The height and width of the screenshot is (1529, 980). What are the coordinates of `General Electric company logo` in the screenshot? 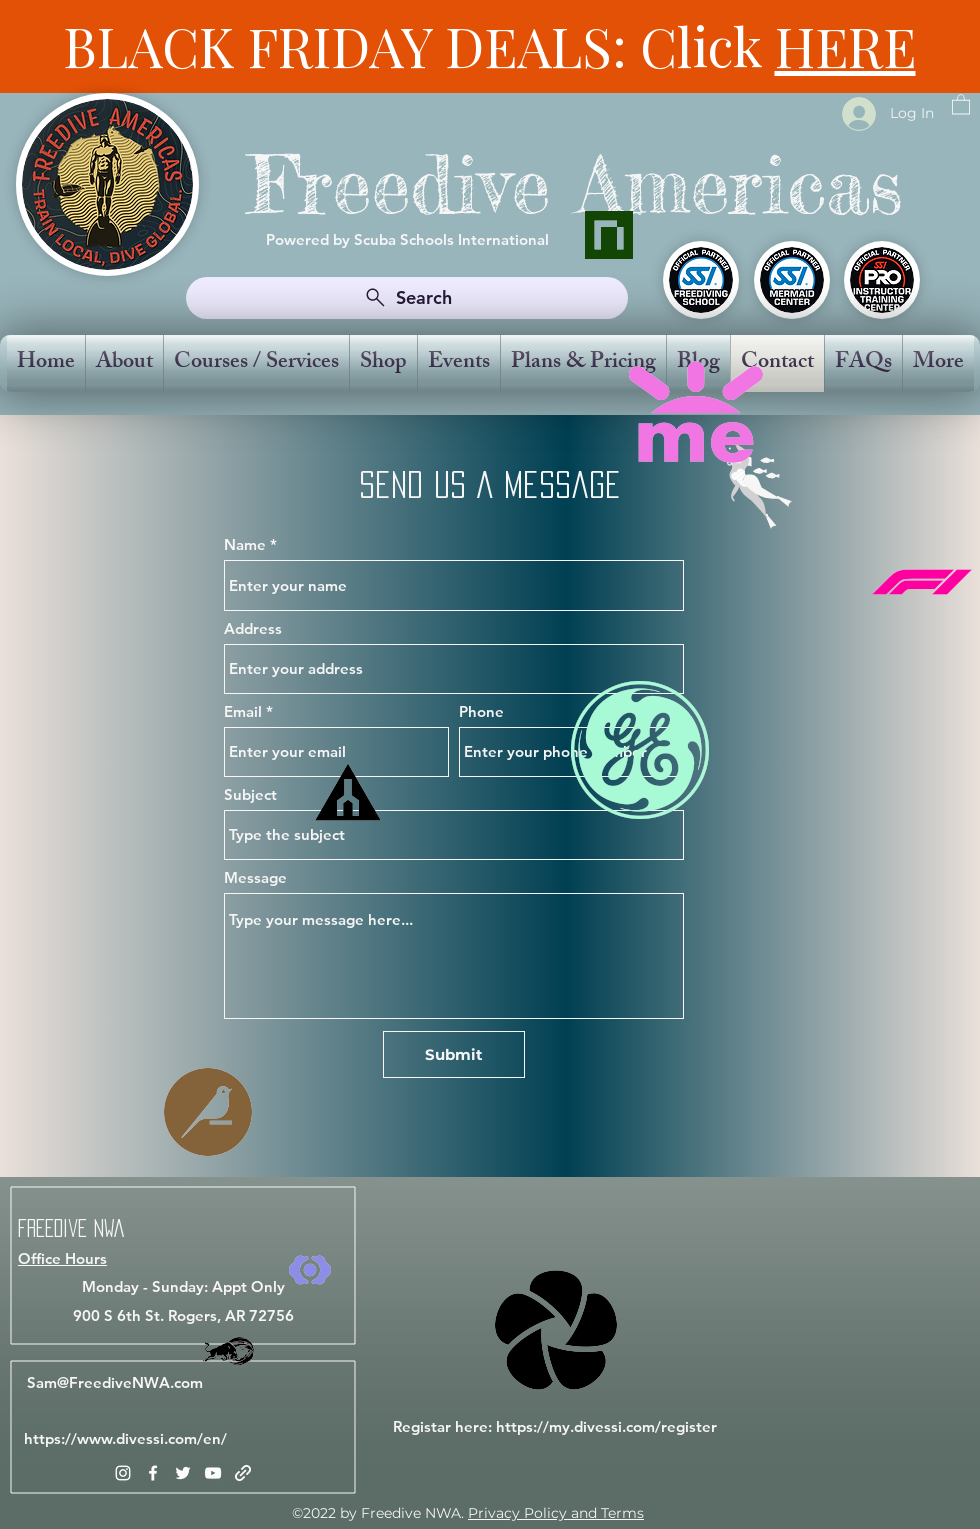 It's located at (640, 750).